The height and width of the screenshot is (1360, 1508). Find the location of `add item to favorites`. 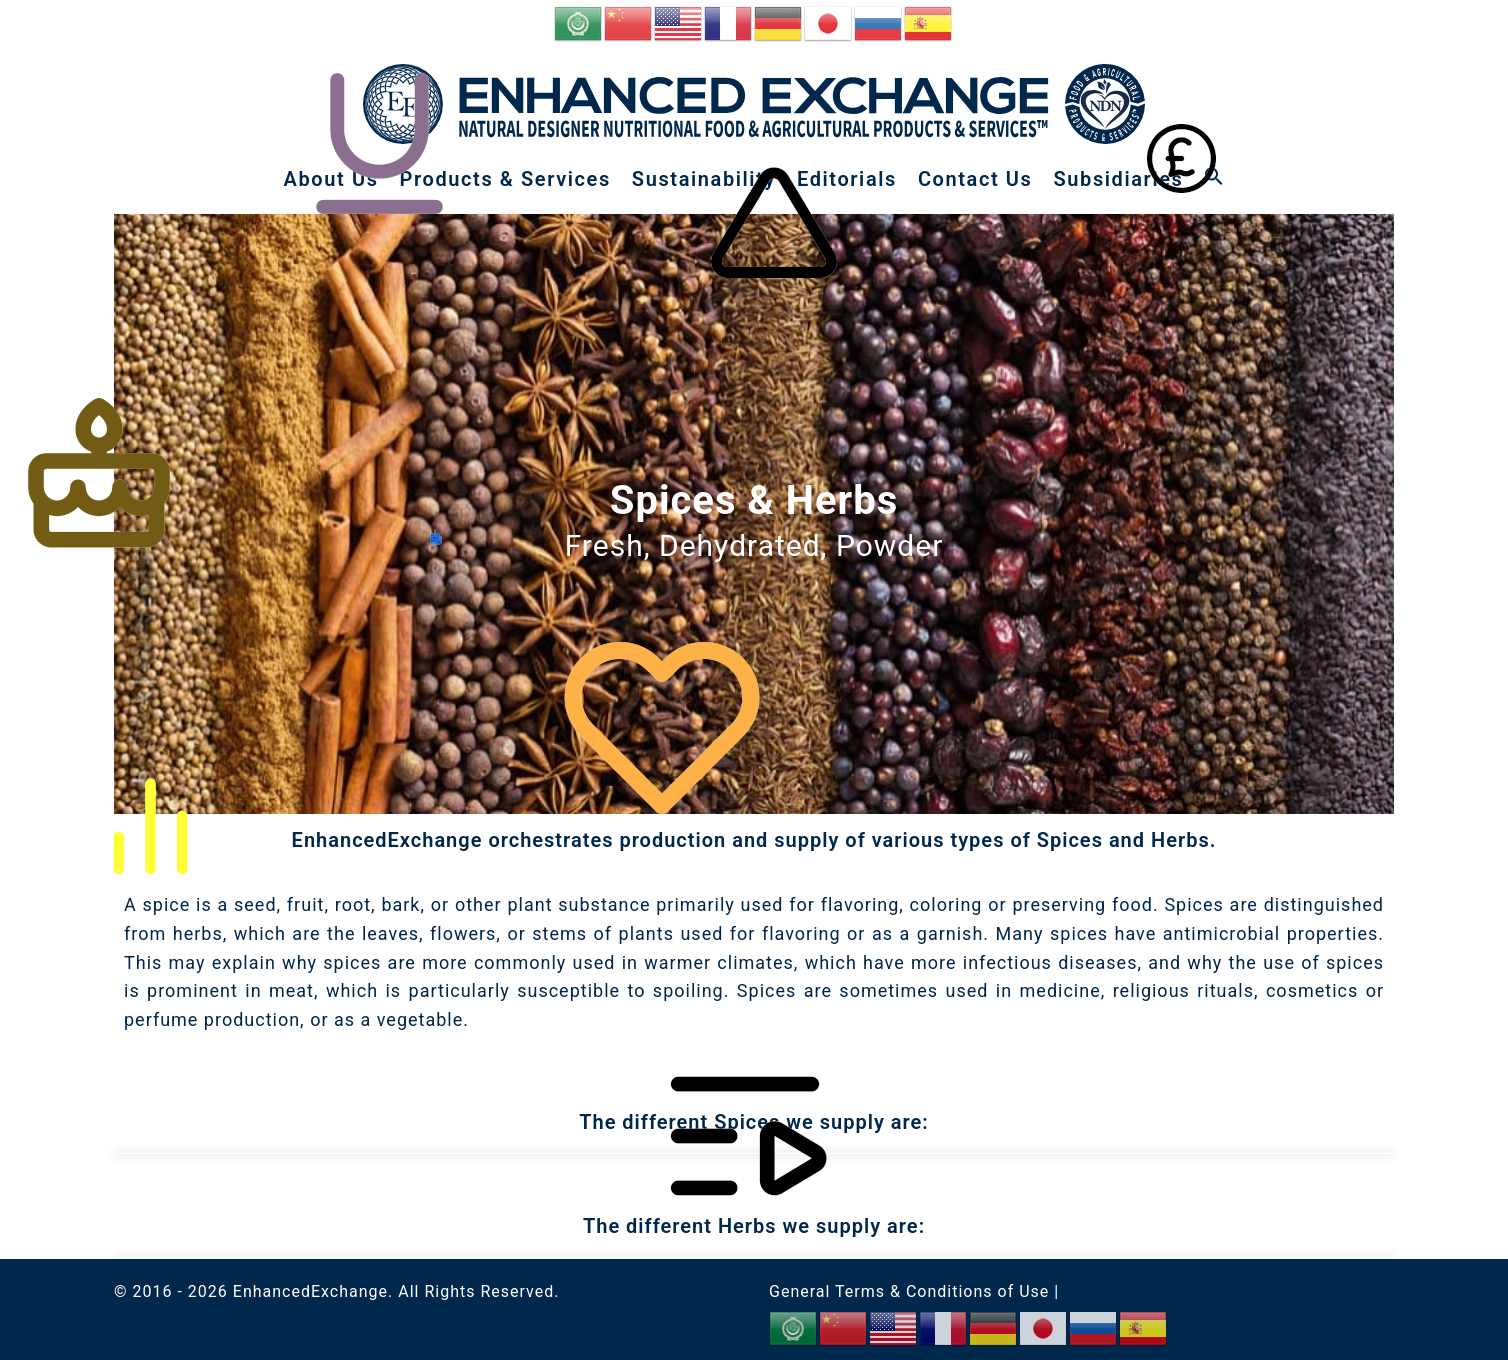

add item to favorites is located at coordinates (662, 727).